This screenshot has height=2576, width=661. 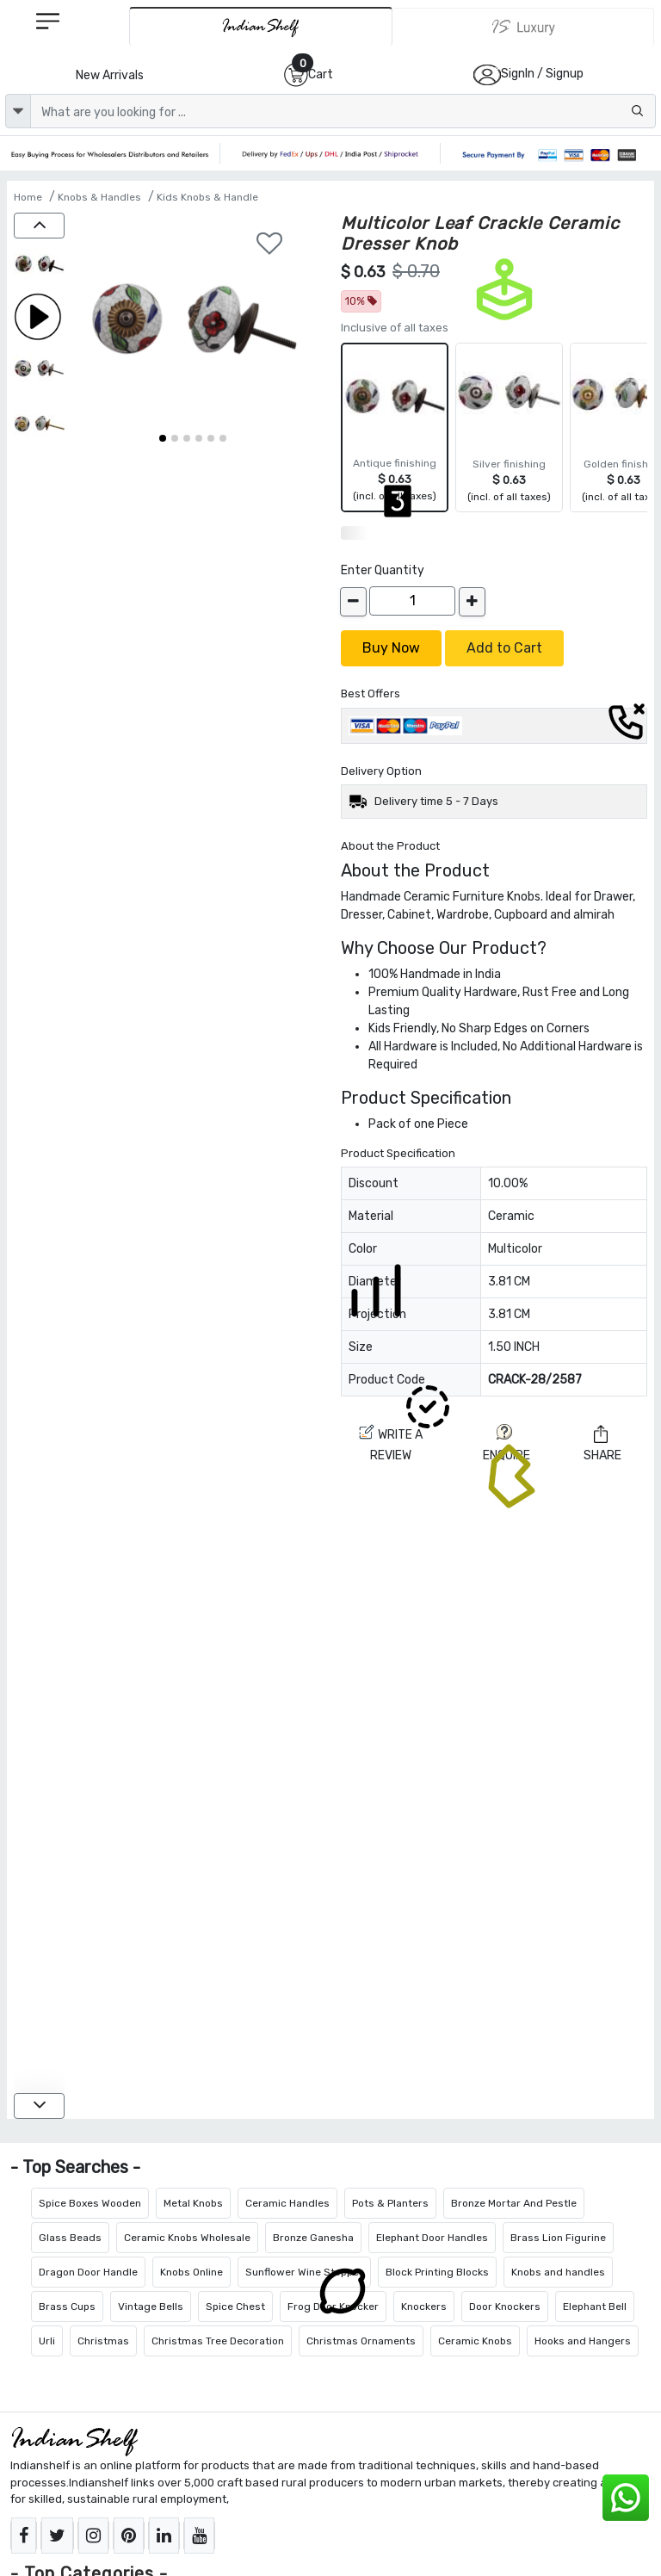 I want to click on indicates citrus or lemon flavor, so click(x=343, y=2291).